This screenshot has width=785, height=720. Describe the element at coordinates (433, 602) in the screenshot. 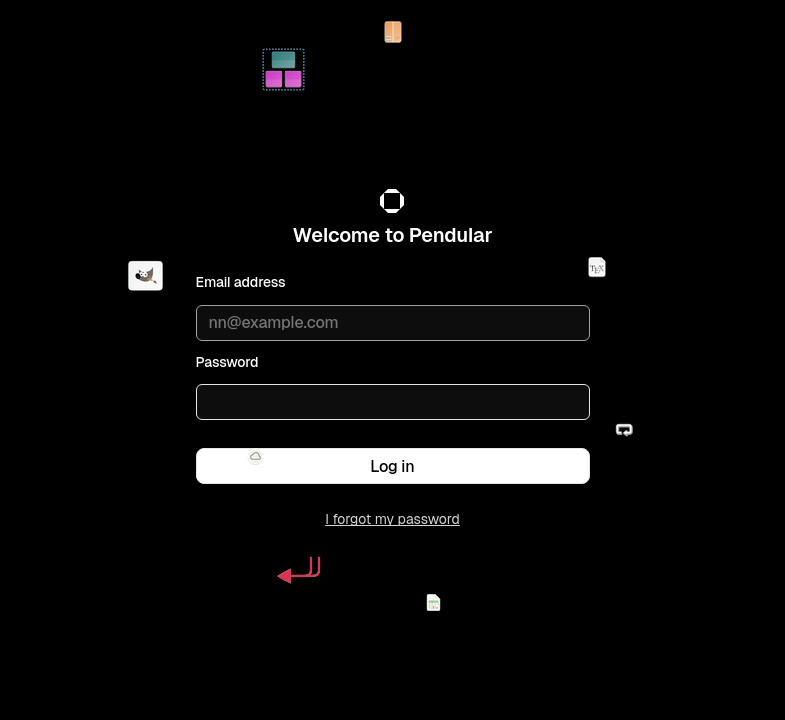

I see `open a spreadsheet file` at that location.